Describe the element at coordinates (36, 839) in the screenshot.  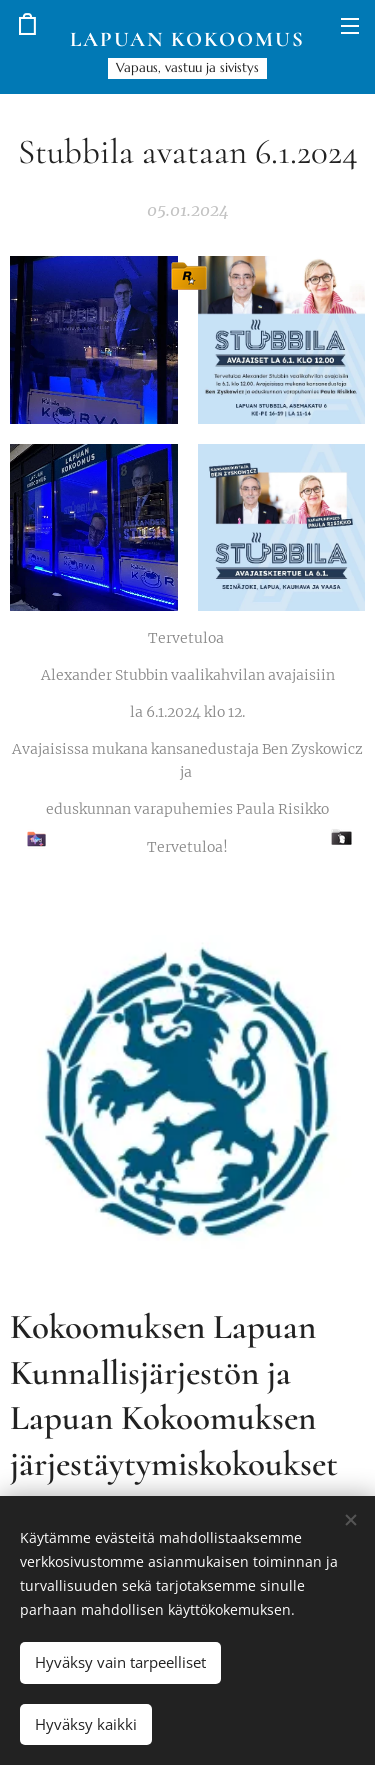
I see `folder containing Google Bard AI files` at that location.